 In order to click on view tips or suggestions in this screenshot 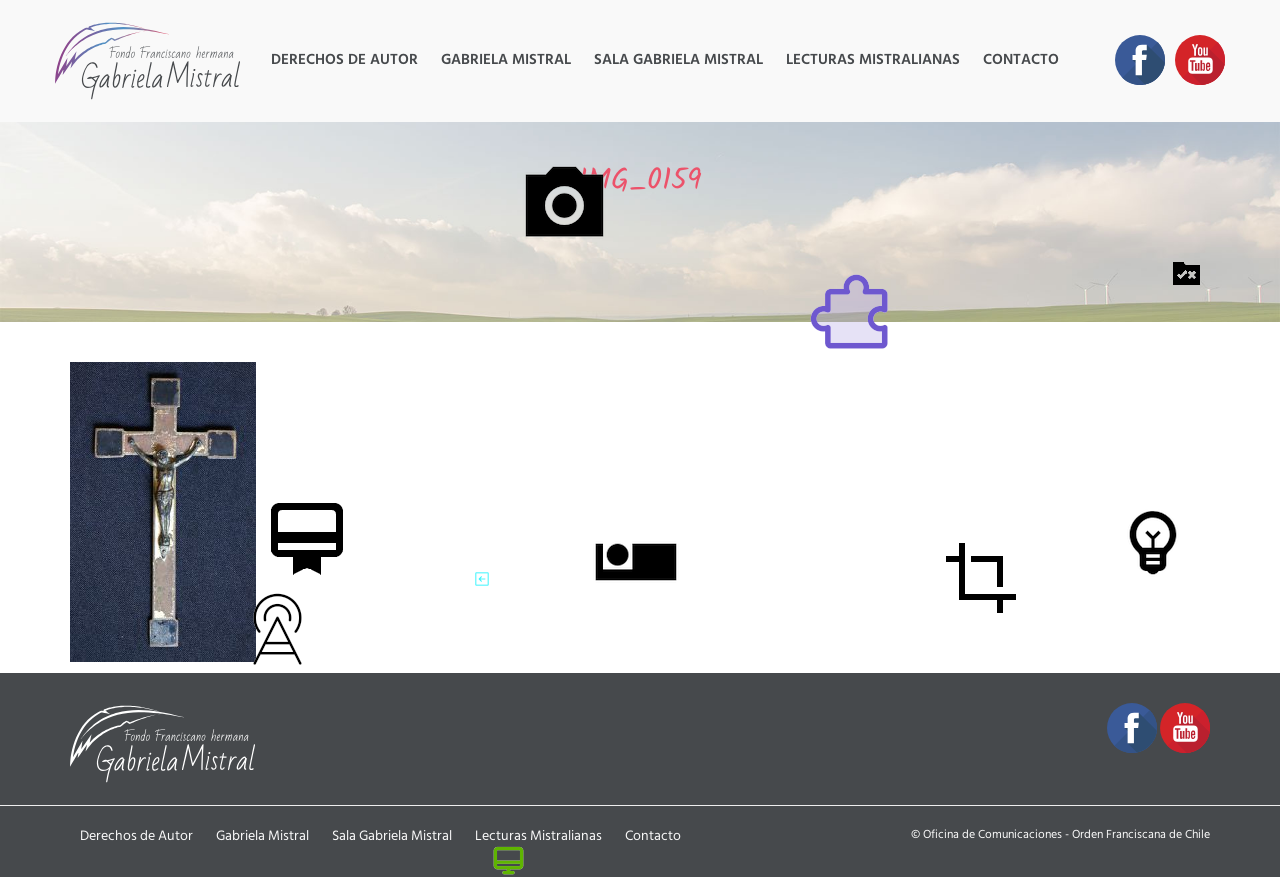, I will do `click(1153, 541)`.